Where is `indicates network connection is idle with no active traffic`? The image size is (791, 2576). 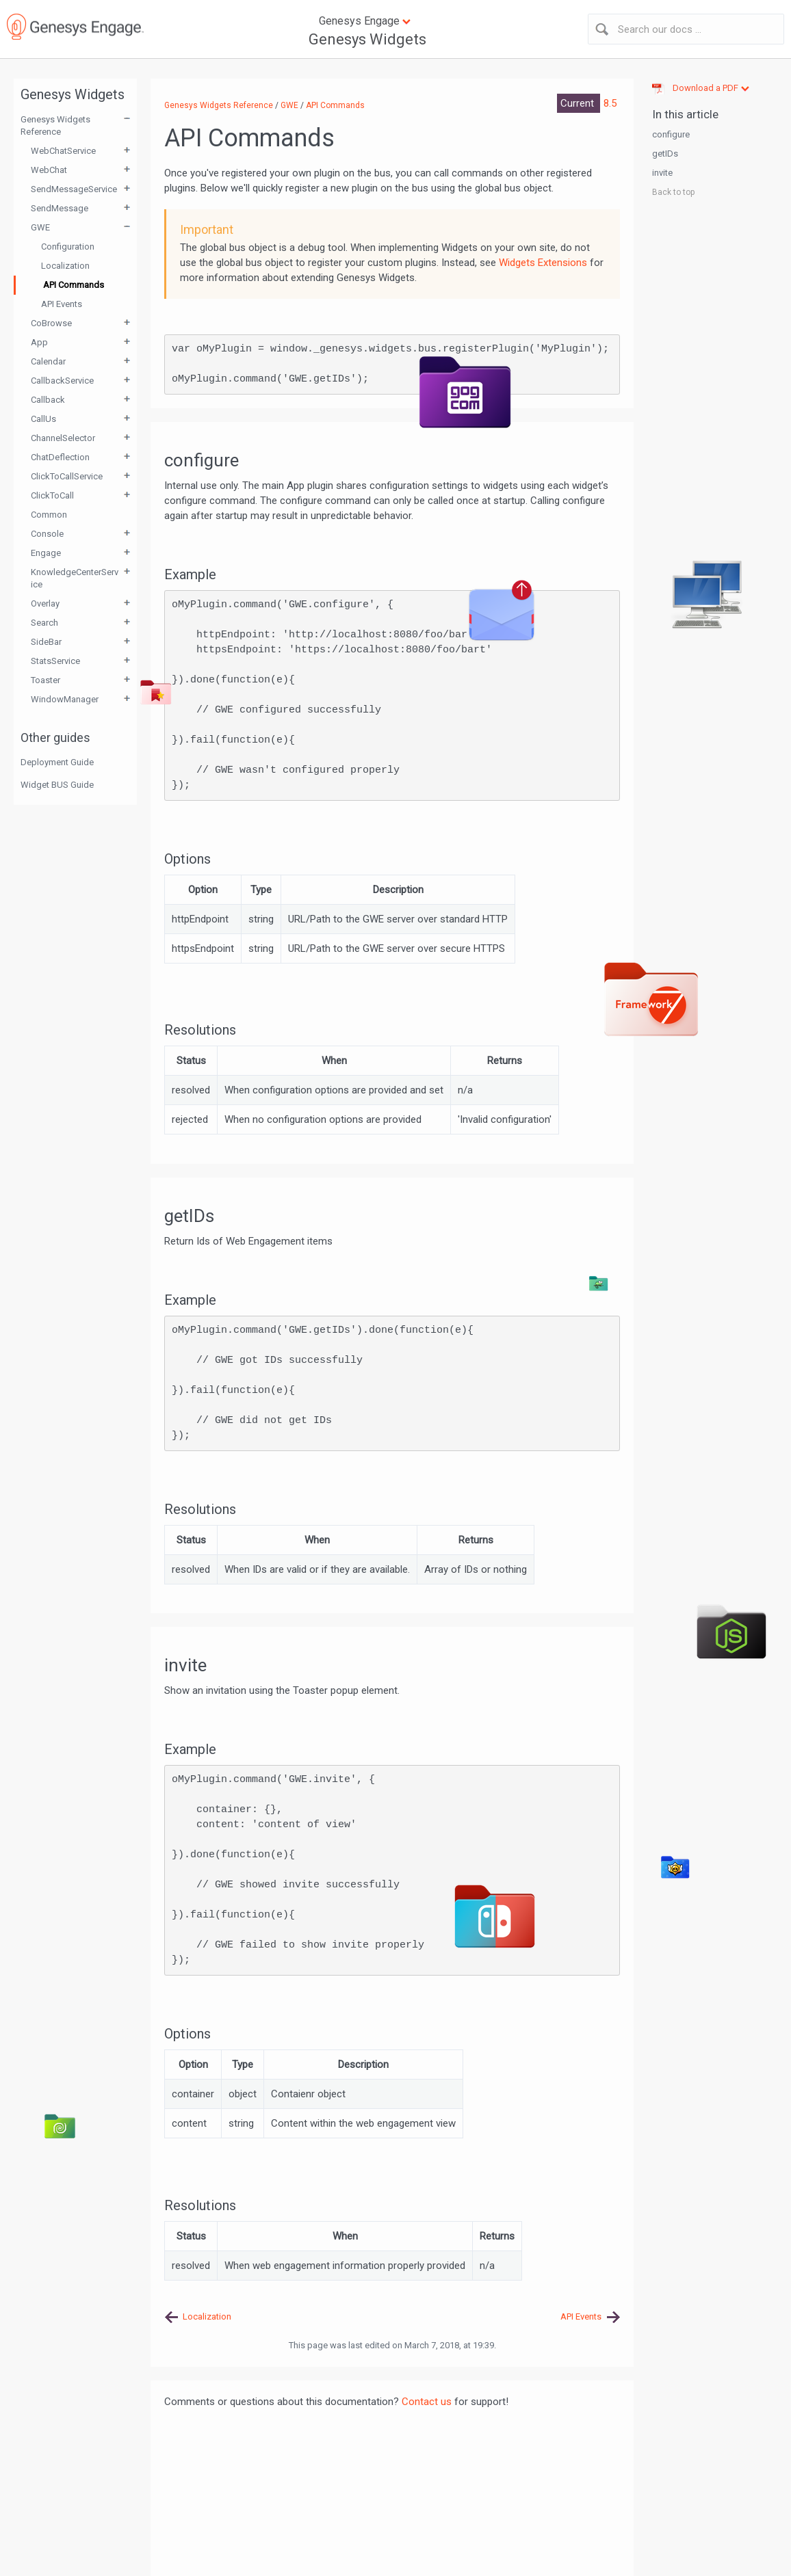
indicates network connection is idle with no active traffic is located at coordinates (706, 594).